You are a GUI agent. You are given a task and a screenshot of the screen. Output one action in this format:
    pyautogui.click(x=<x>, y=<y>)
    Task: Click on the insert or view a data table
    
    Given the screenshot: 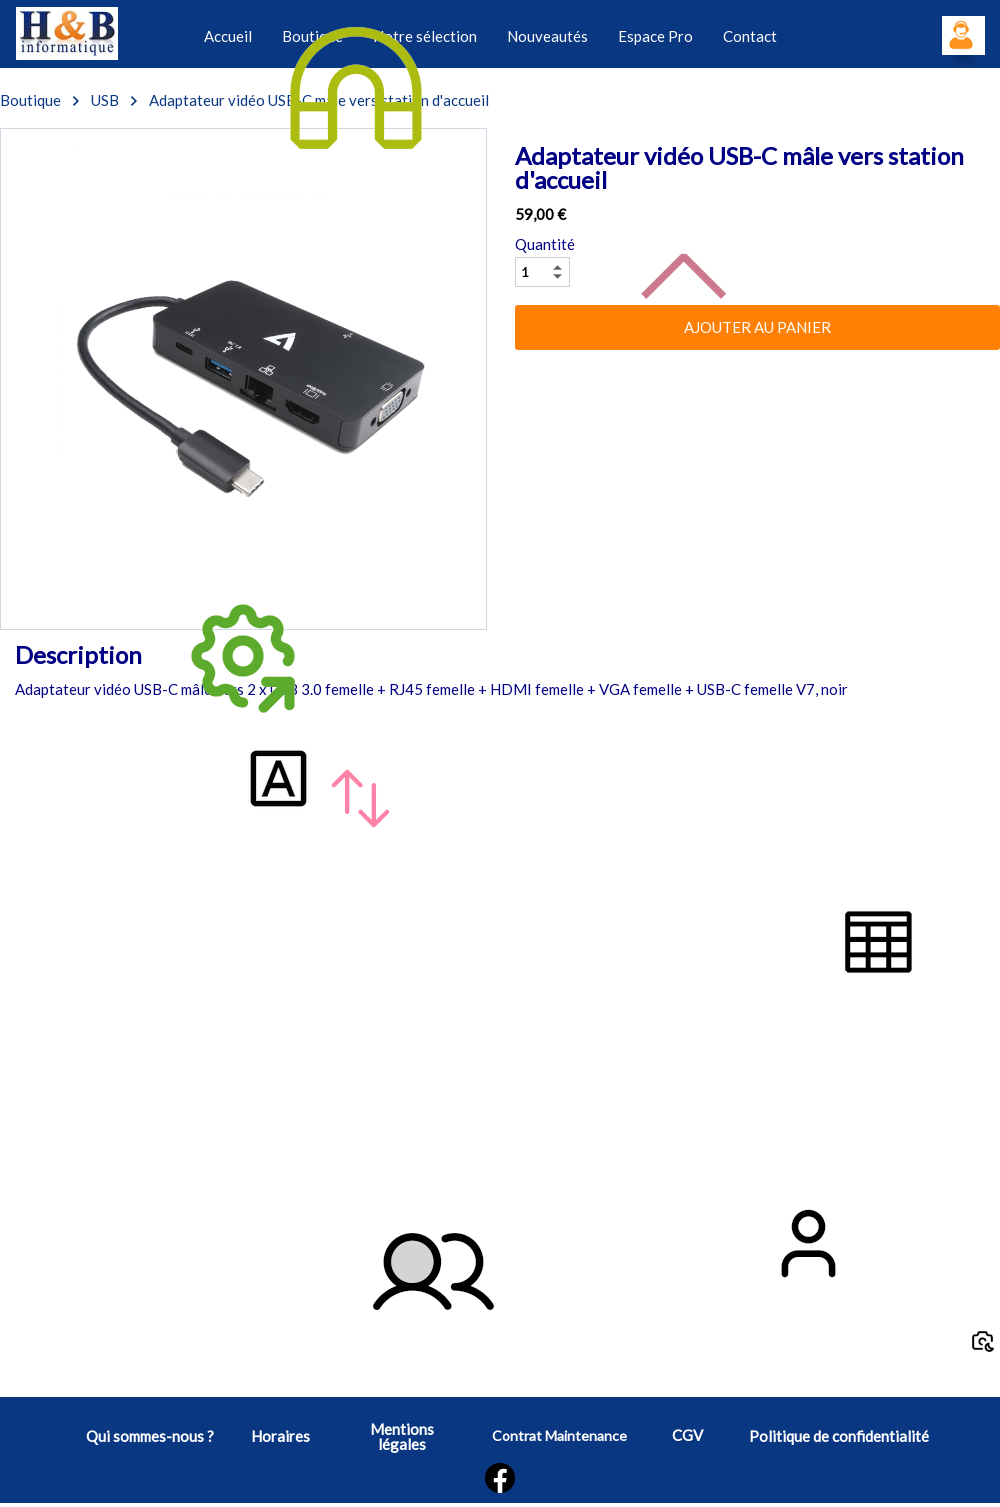 What is the action you would take?
    pyautogui.click(x=881, y=942)
    